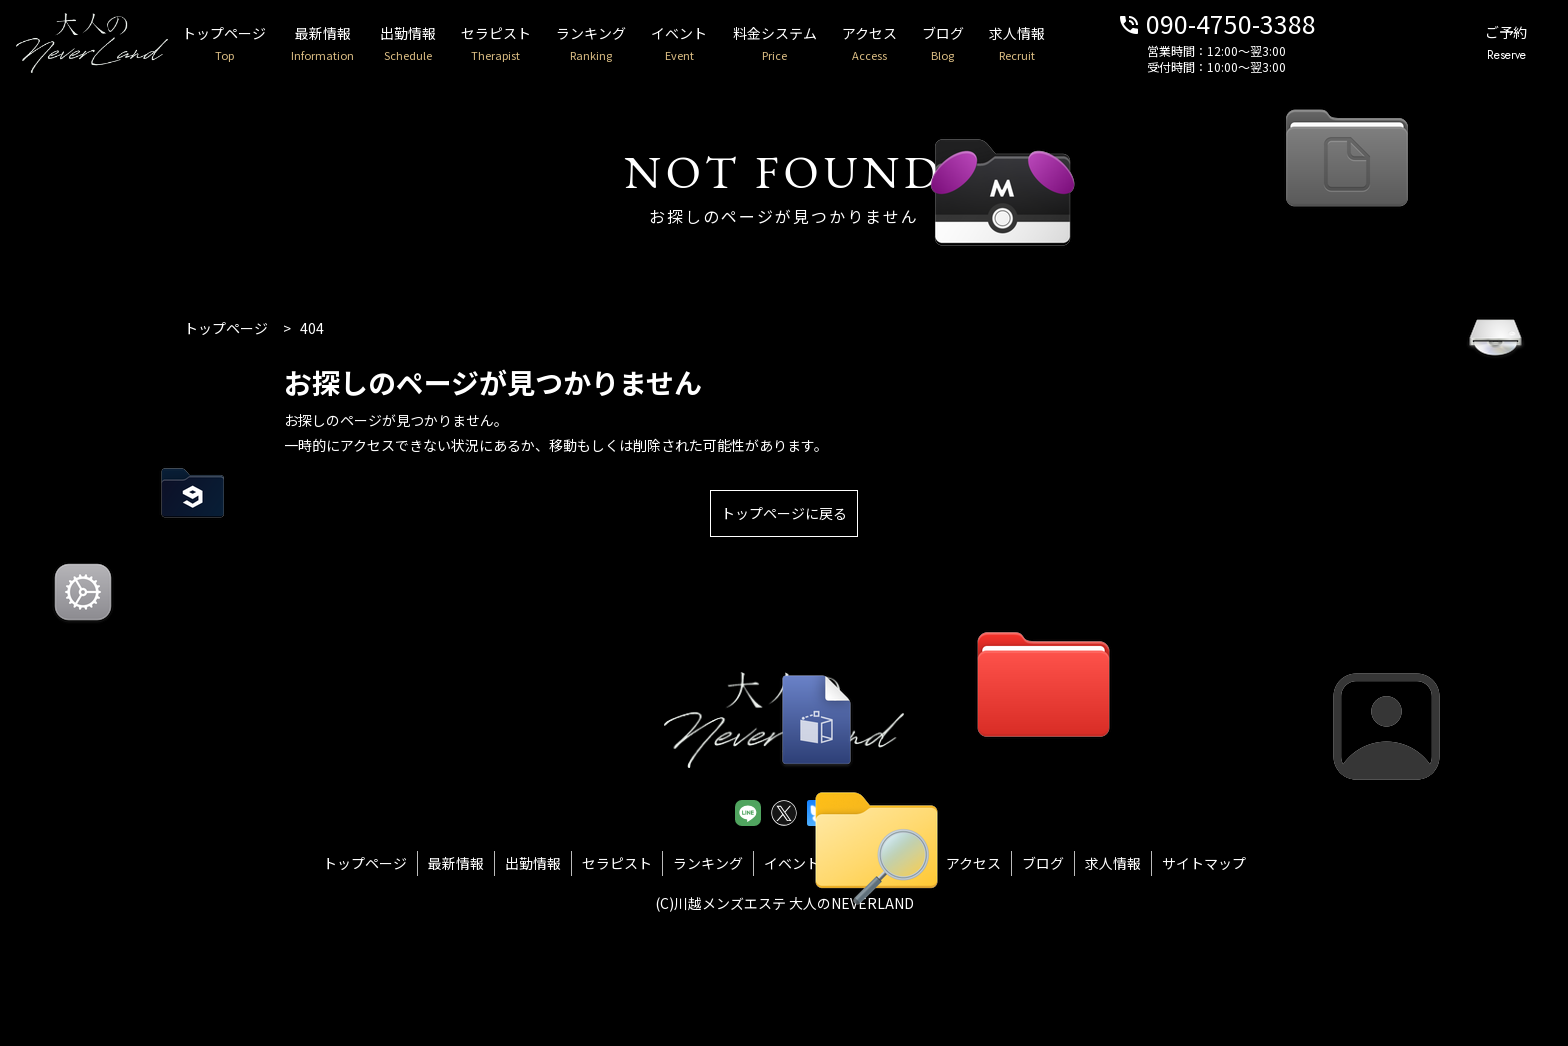 The height and width of the screenshot is (1046, 1568). Describe the element at coordinates (1002, 196) in the screenshot. I see `open pokémon master ball themed folder` at that location.